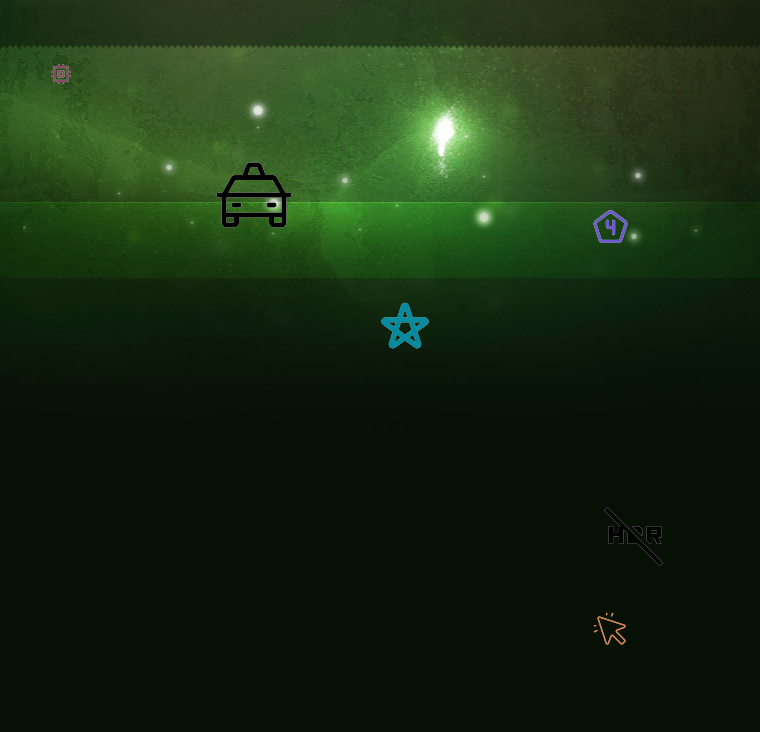 This screenshot has width=760, height=732. What do you see at coordinates (611, 630) in the screenshot?
I see `click or tap to interact` at bounding box center [611, 630].